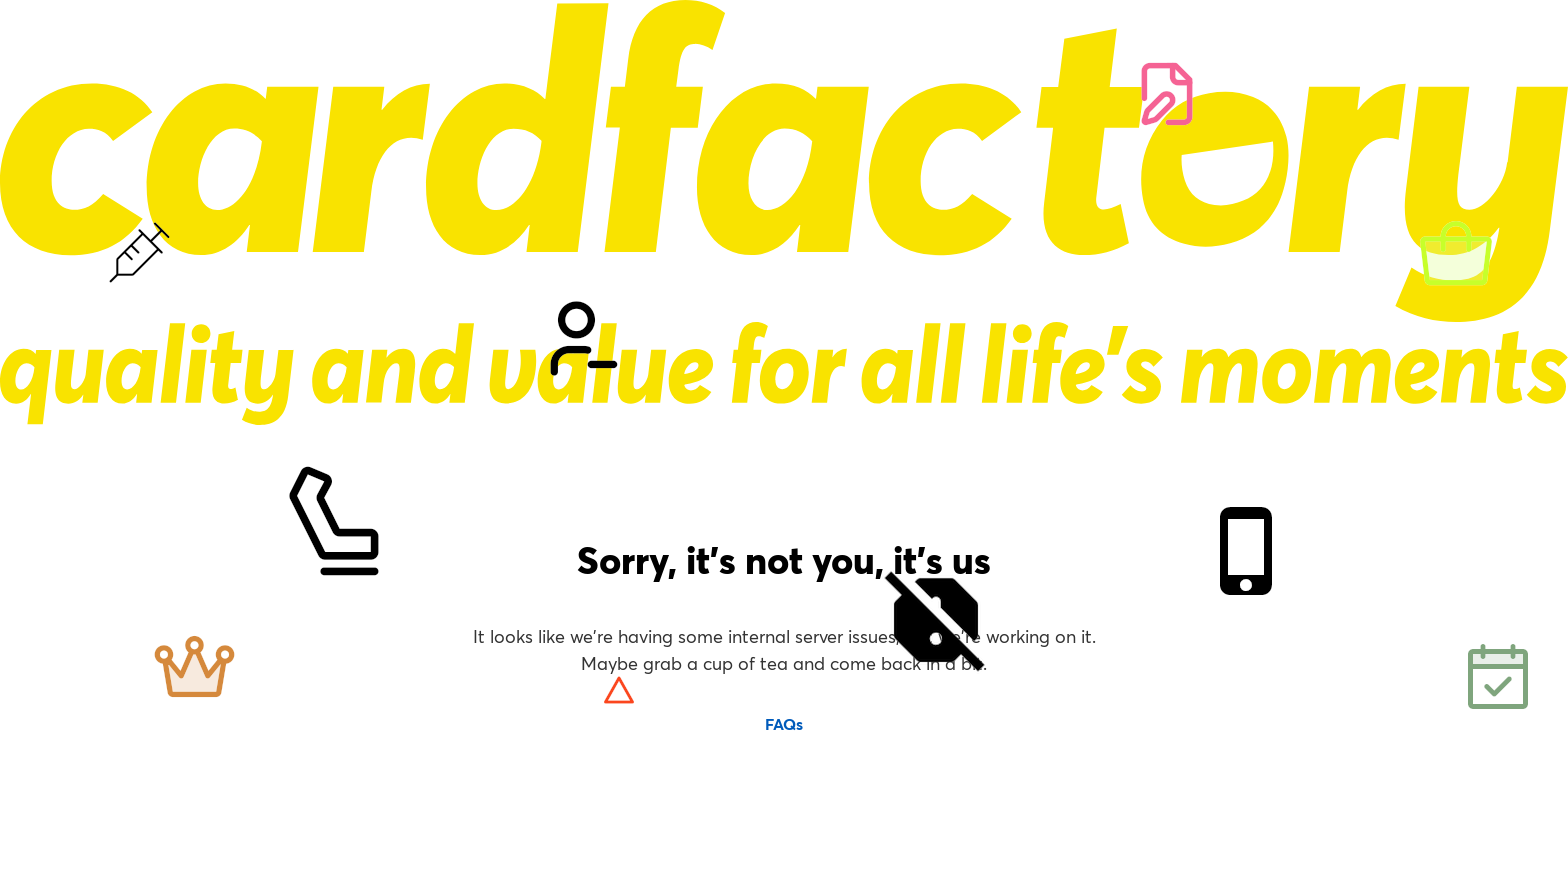 The height and width of the screenshot is (876, 1568). I want to click on indicates mobile device or smartphone, so click(1248, 551).